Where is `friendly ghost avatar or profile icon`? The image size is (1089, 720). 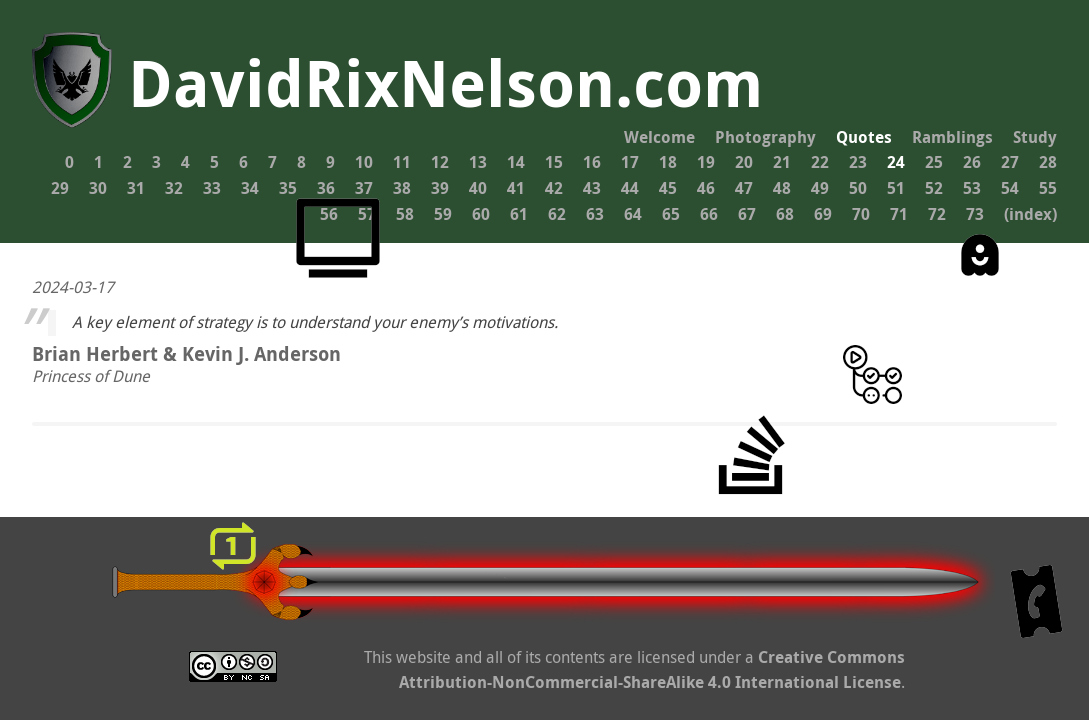 friendly ghost avatar or profile icon is located at coordinates (980, 255).